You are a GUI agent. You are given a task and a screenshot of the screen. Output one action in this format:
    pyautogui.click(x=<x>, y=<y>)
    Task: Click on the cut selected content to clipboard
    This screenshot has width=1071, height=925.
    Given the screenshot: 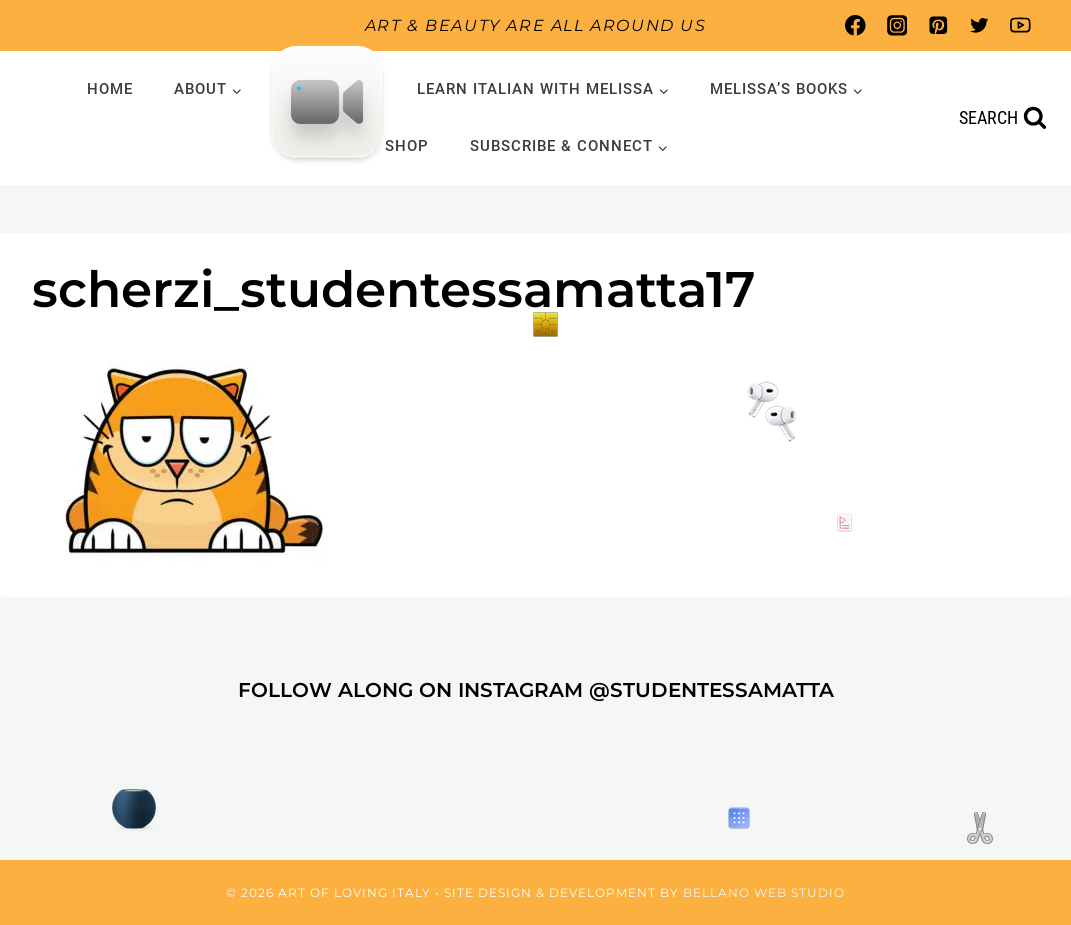 What is the action you would take?
    pyautogui.click(x=980, y=828)
    